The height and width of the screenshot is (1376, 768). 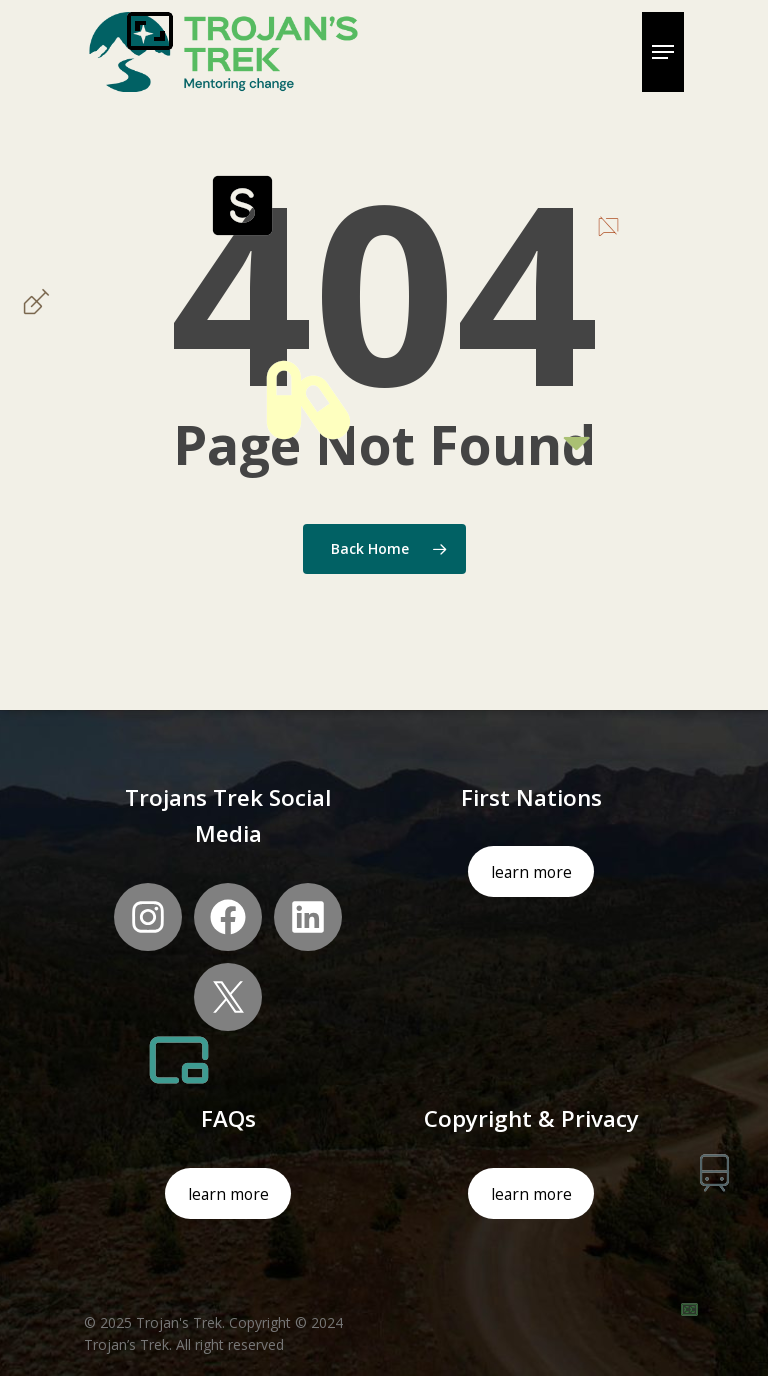 What do you see at coordinates (689, 1309) in the screenshot?
I see `enable closed captions for video content` at bounding box center [689, 1309].